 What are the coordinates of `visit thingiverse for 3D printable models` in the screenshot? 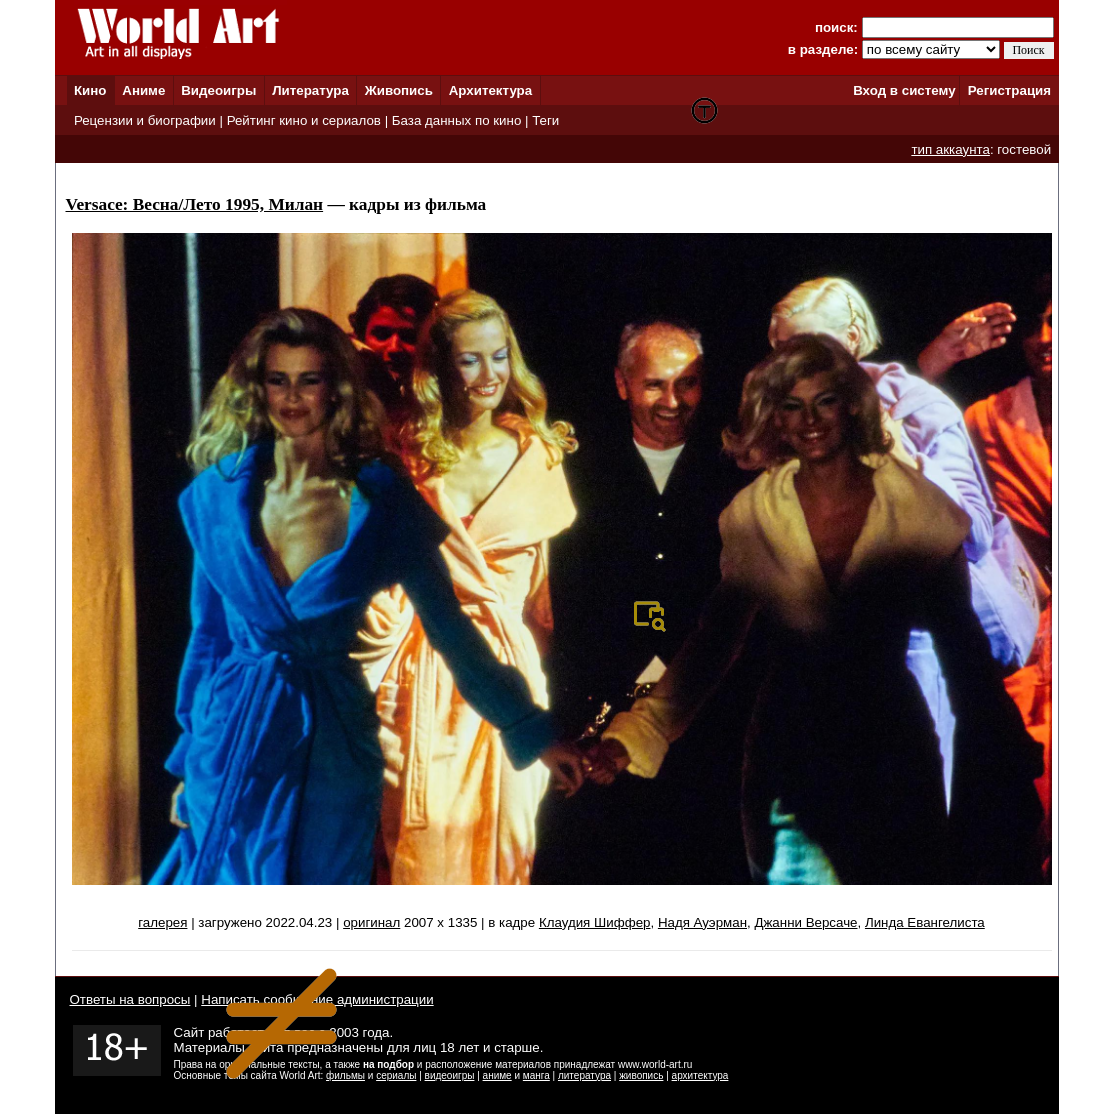 It's located at (704, 110).